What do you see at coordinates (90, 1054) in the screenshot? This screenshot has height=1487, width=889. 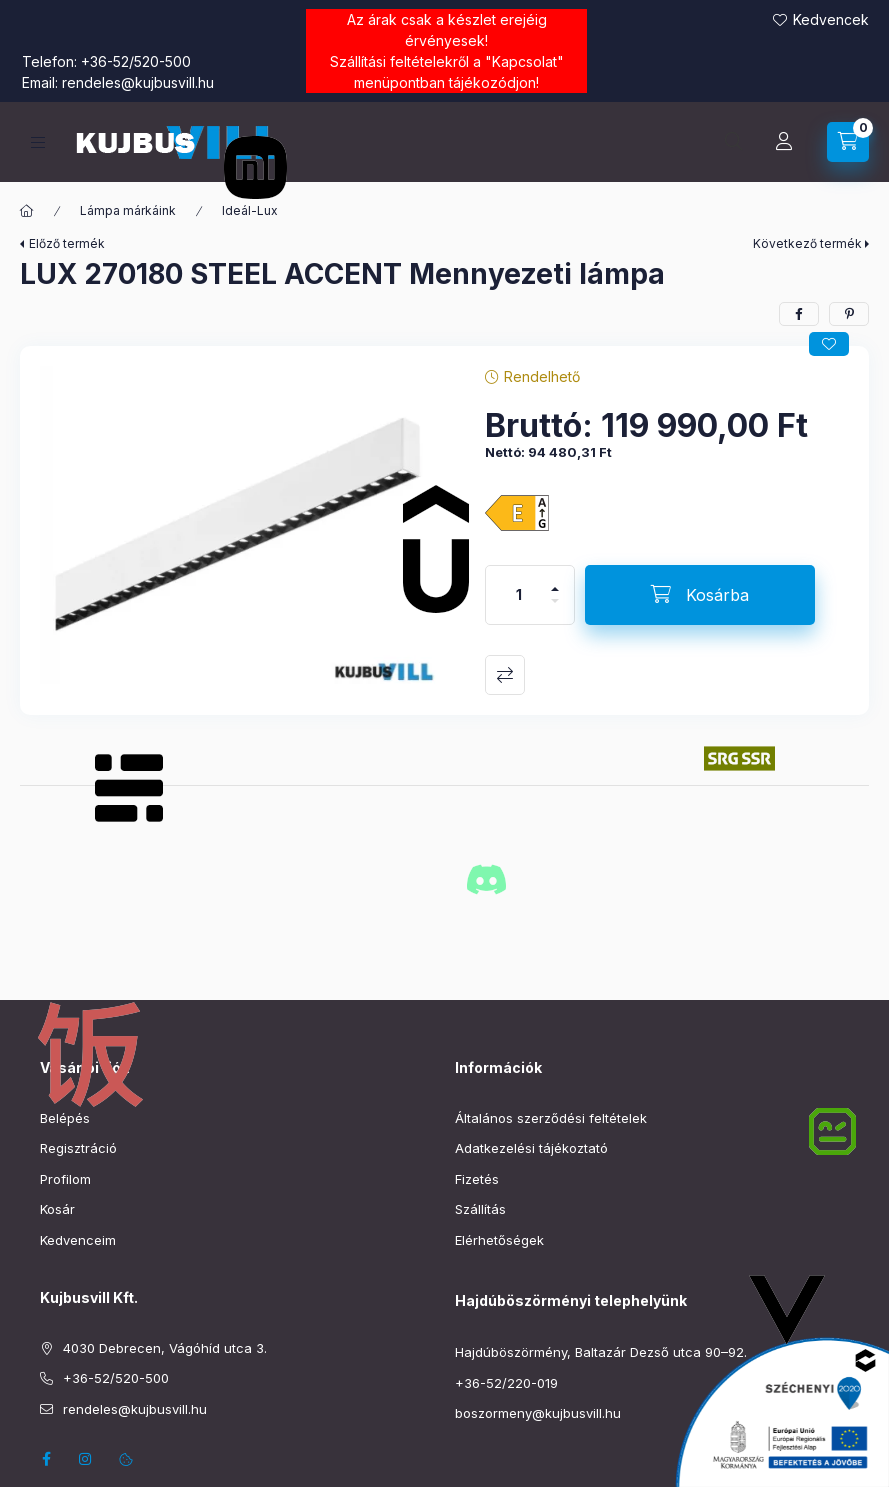 I see `open Fanfou social media app` at bounding box center [90, 1054].